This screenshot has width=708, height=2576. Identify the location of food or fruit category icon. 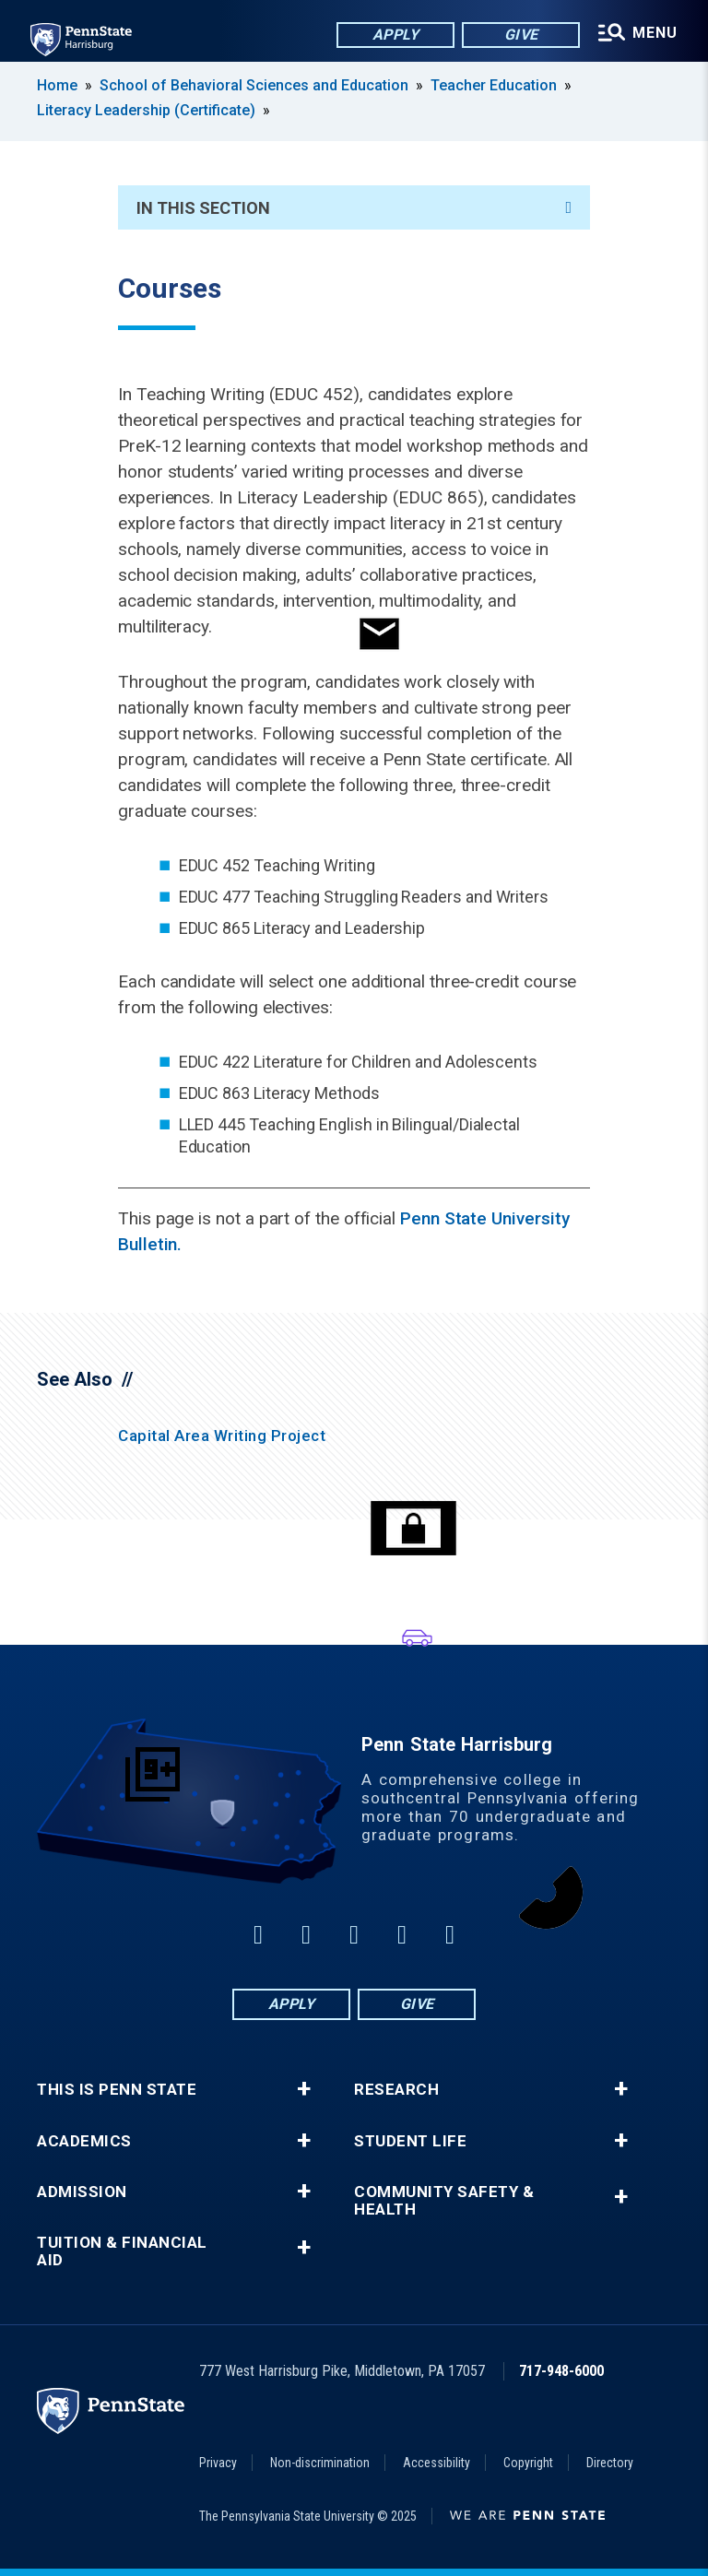
(552, 1898).